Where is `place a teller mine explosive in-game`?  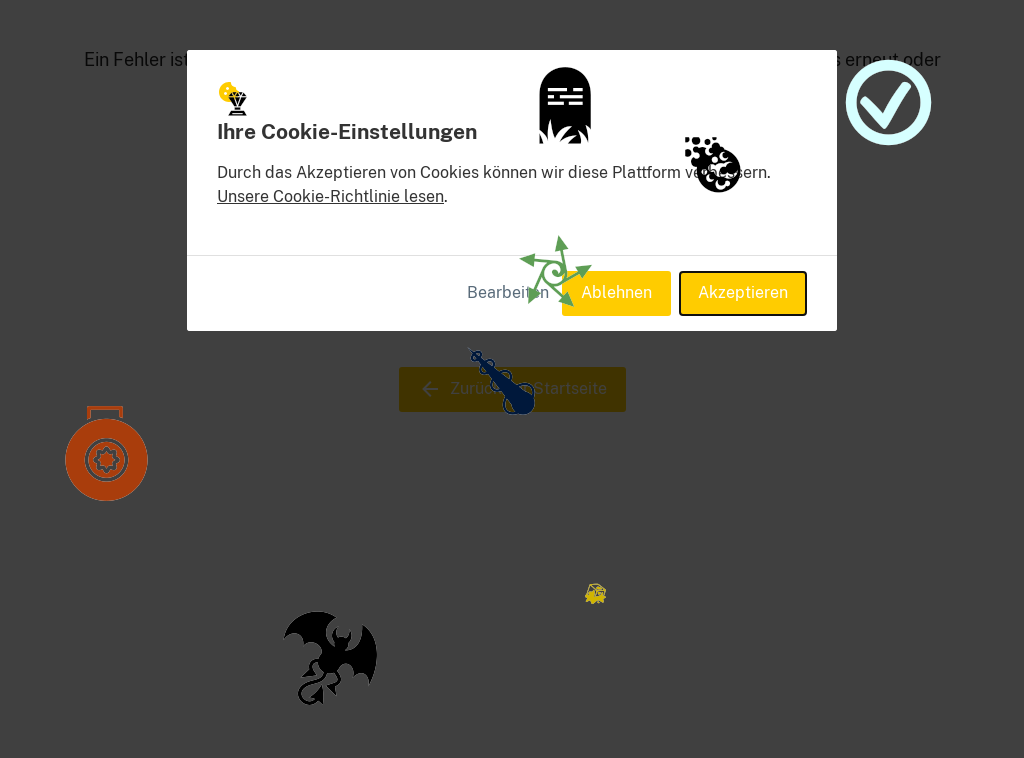
place a teller mine explosive in-game is located at coordinates (106, 453).